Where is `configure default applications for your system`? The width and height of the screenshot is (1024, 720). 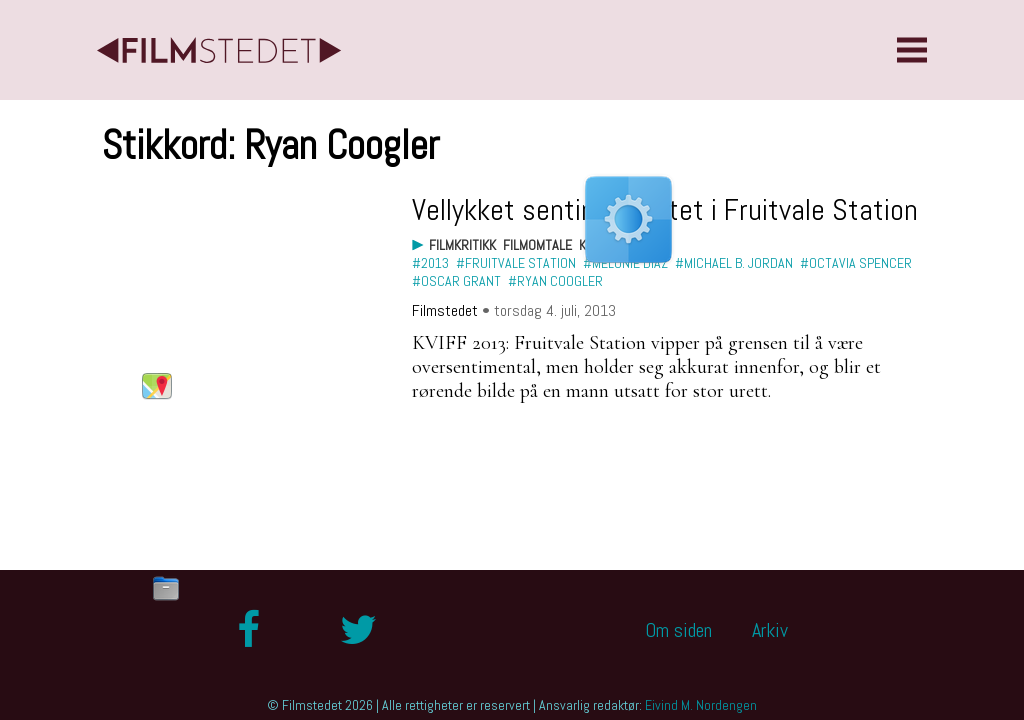 configure default applications for your system is located at coordinates (628, 219).